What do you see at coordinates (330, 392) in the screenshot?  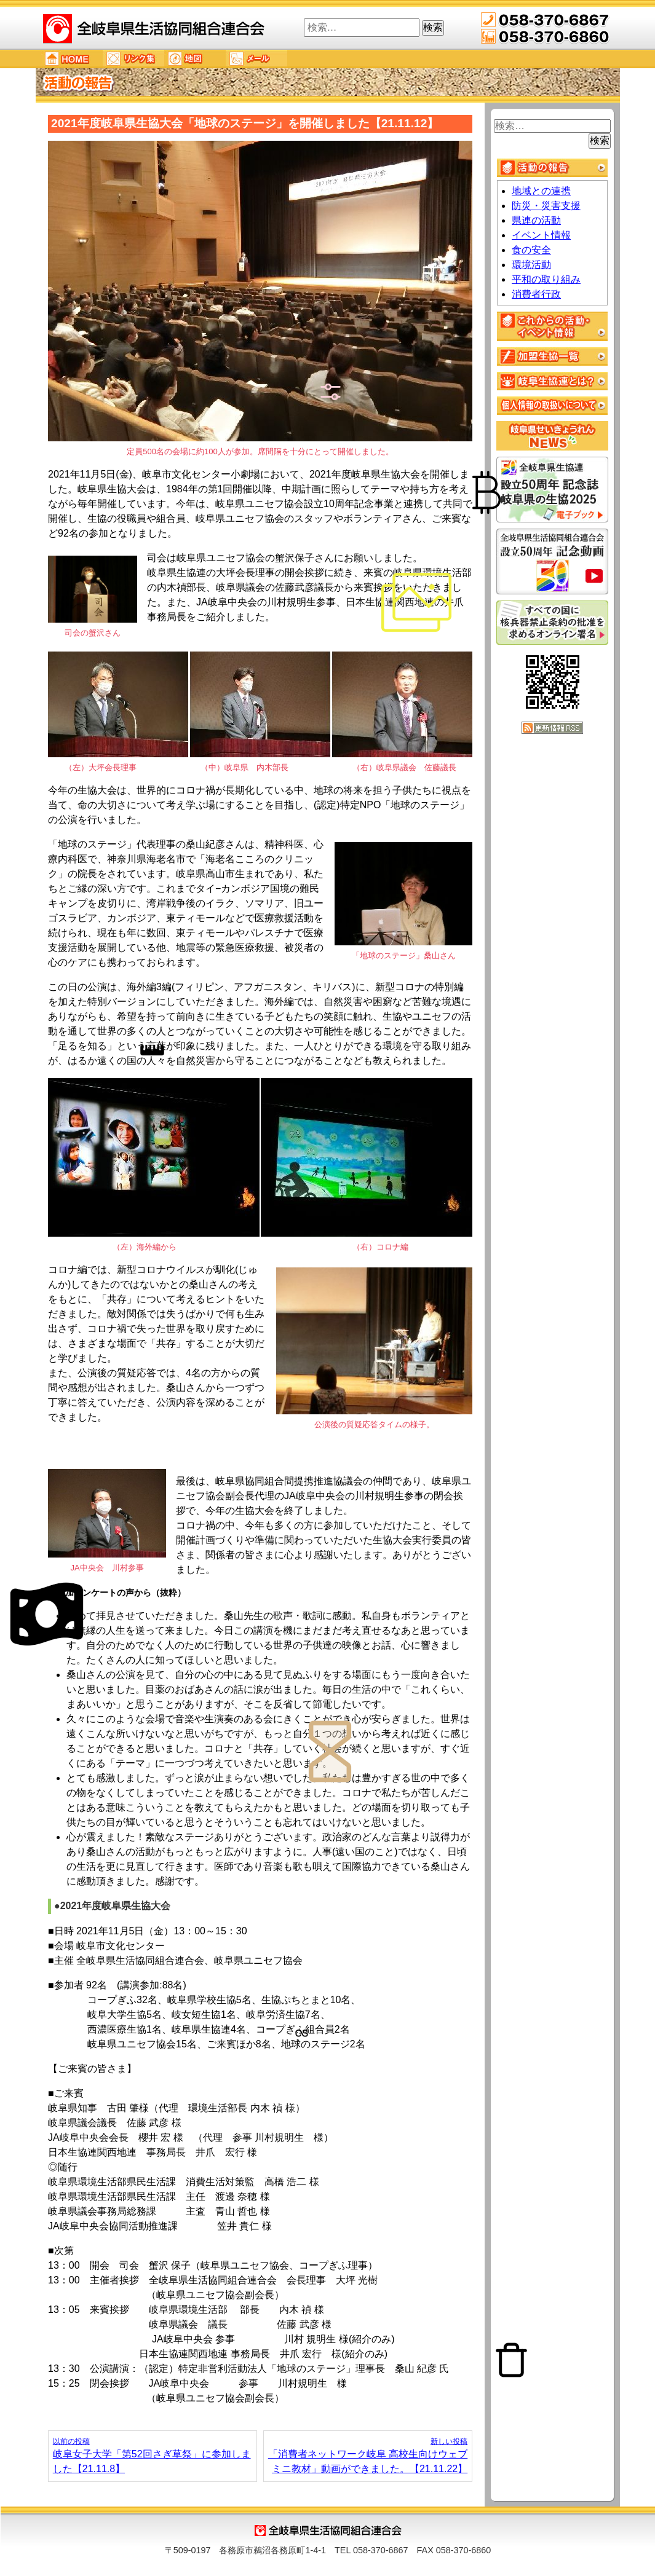 I see `adjust settings or preferences` at bounding box center [330, 392].